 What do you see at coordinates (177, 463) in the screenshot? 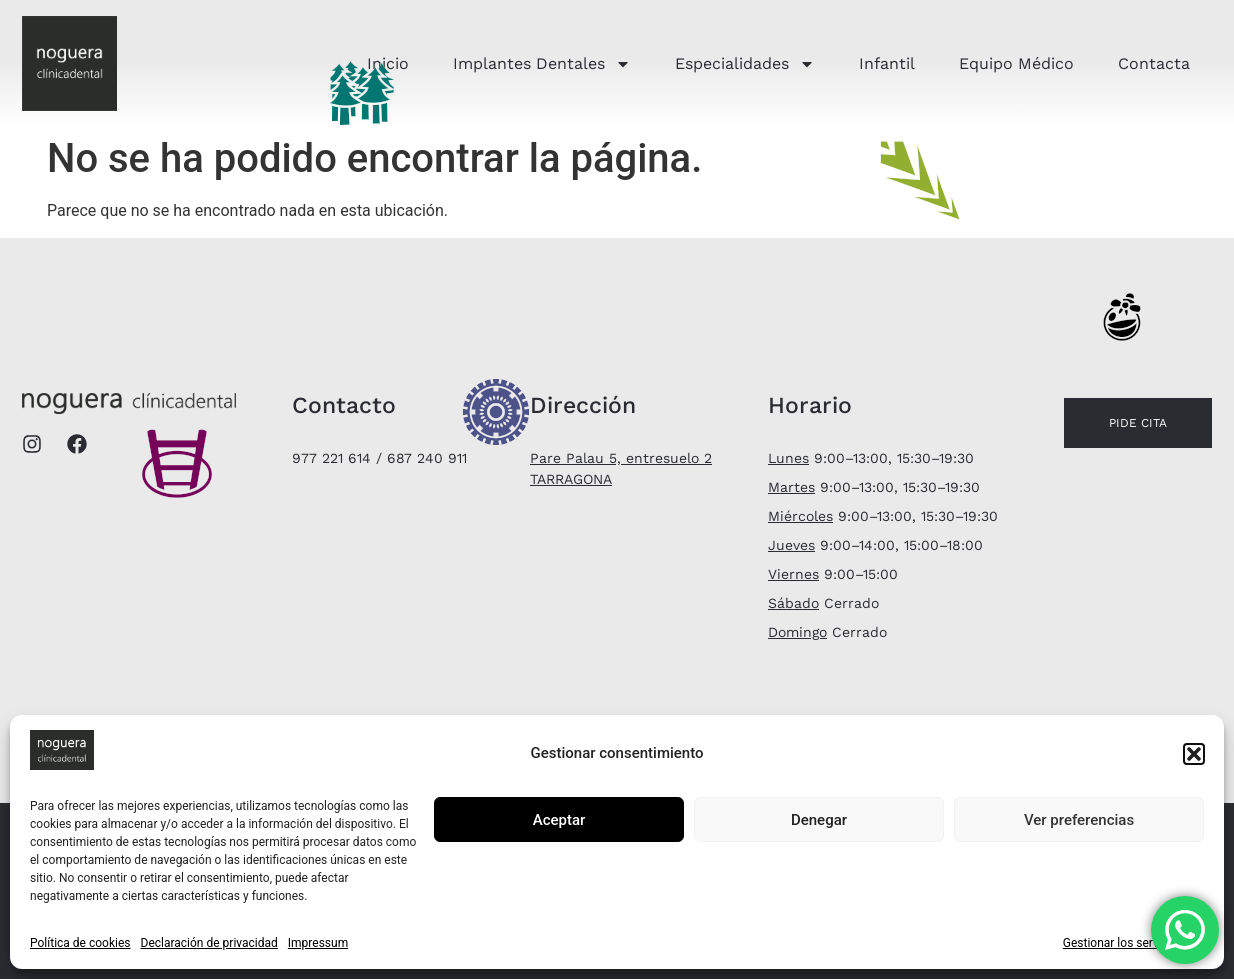
I see `access underground level or basement area` at bounding box center [177, 463].